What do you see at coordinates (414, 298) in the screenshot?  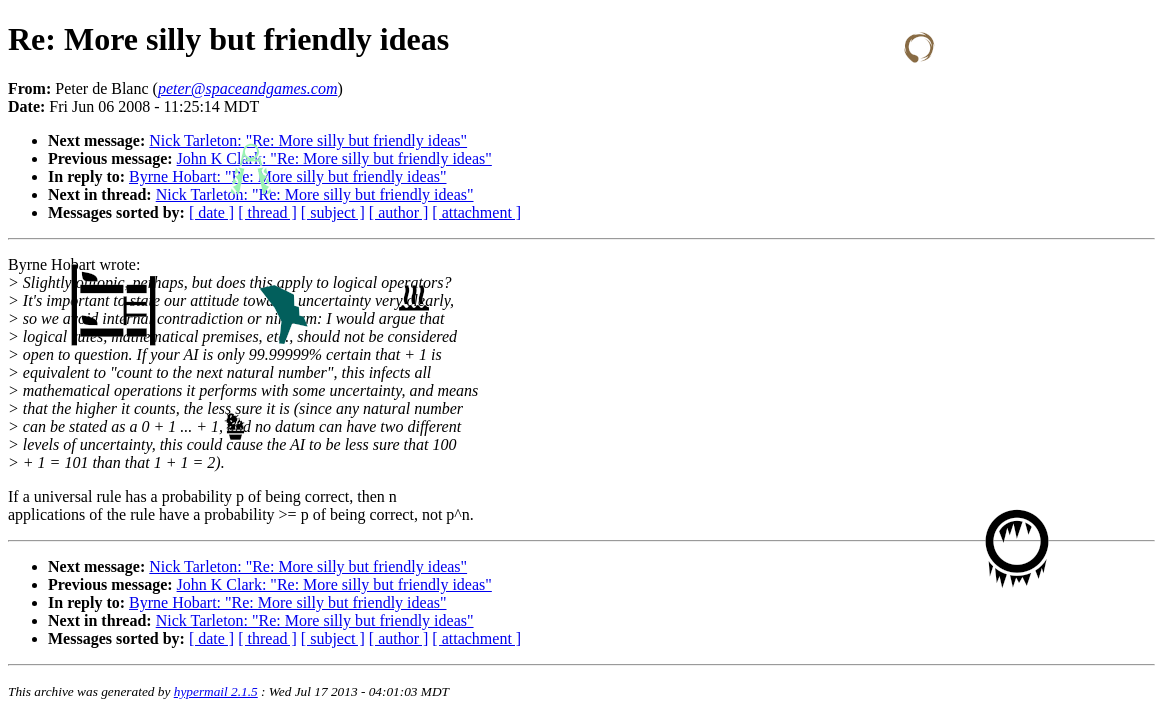 I see `indicates a hot surface warning` at bounding box center [414, 298].